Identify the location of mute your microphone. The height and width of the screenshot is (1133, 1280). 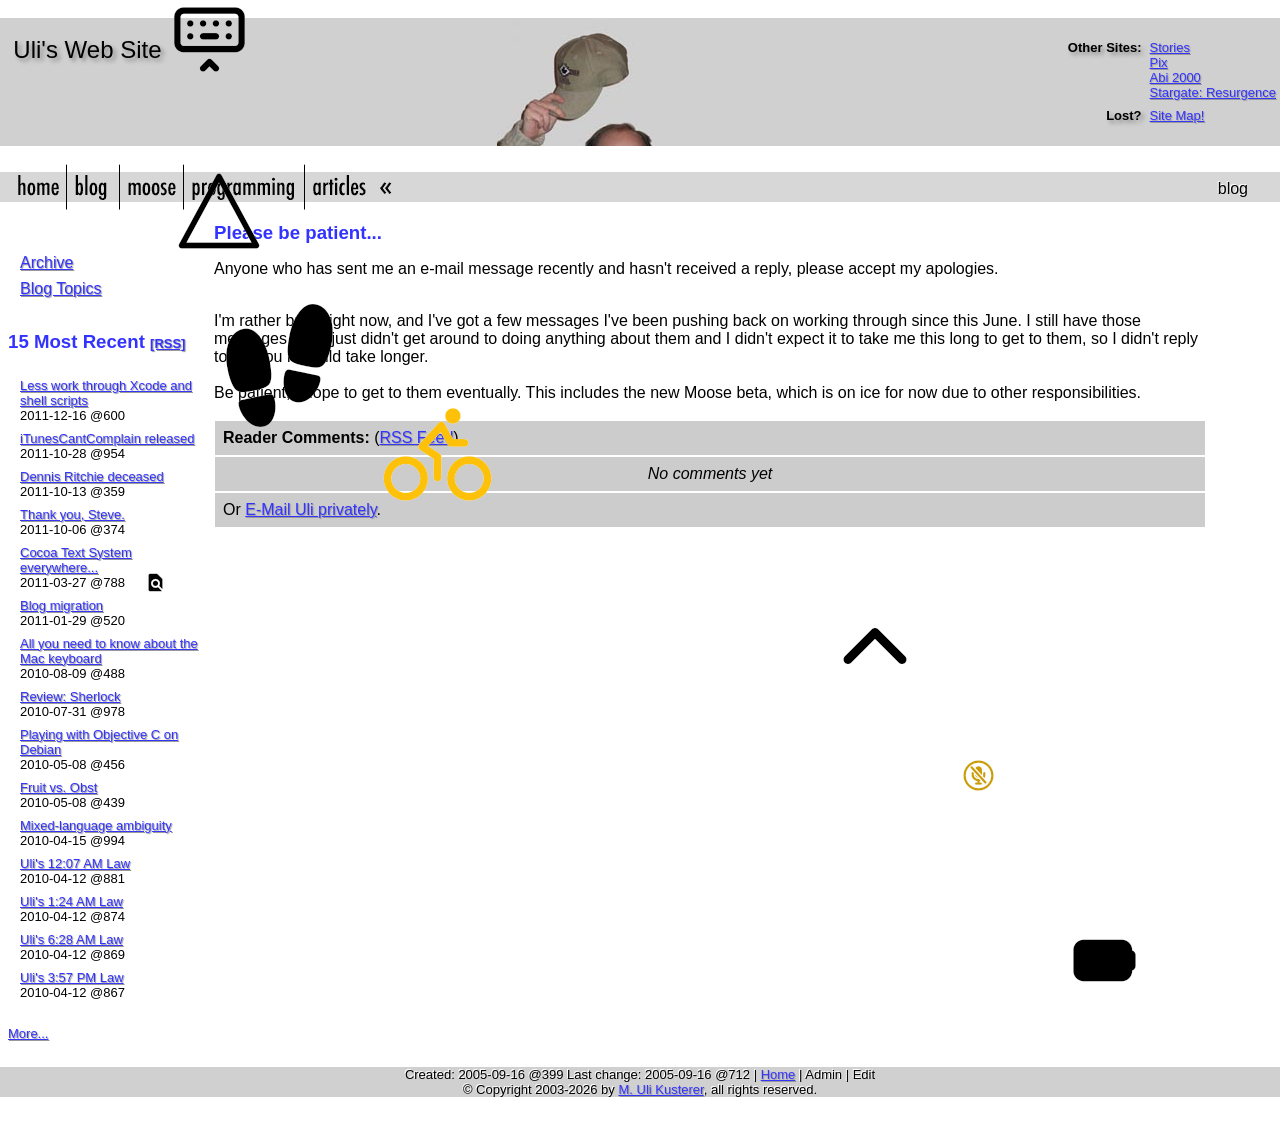
(978, 775).